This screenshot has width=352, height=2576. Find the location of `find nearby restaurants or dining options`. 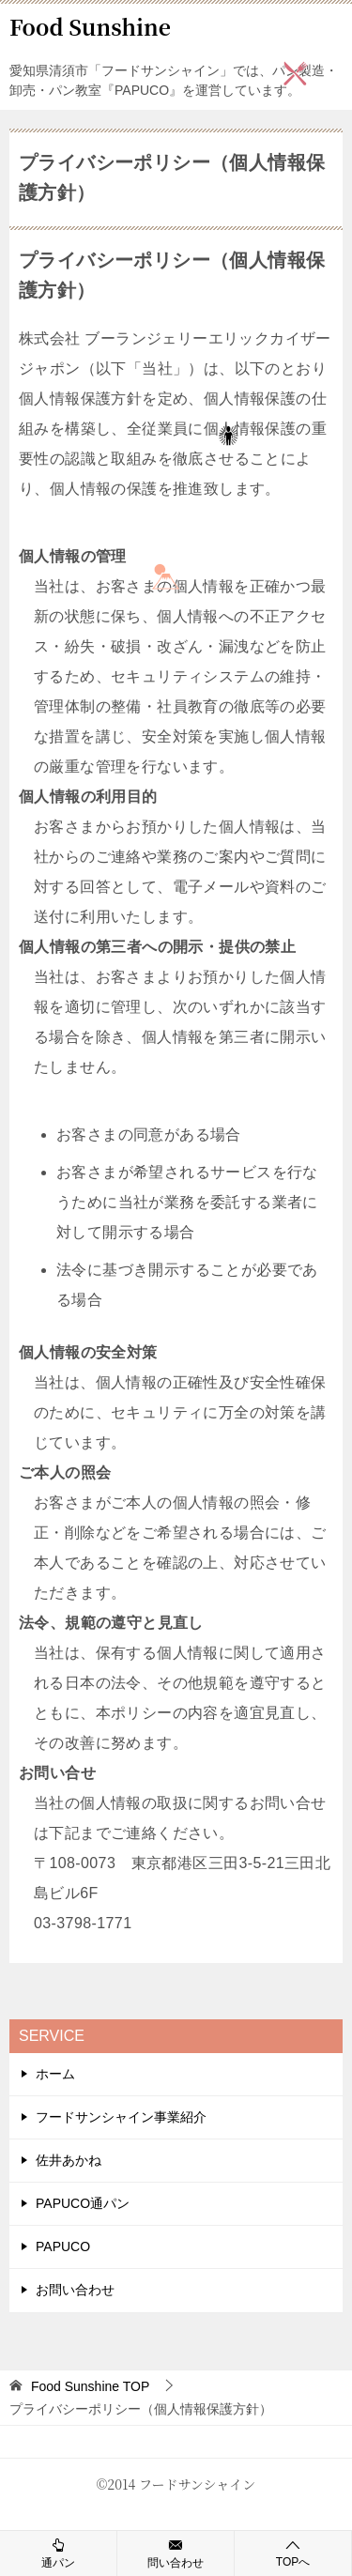

find nearby restaurants or dining options is located at coordinates (296, 73).